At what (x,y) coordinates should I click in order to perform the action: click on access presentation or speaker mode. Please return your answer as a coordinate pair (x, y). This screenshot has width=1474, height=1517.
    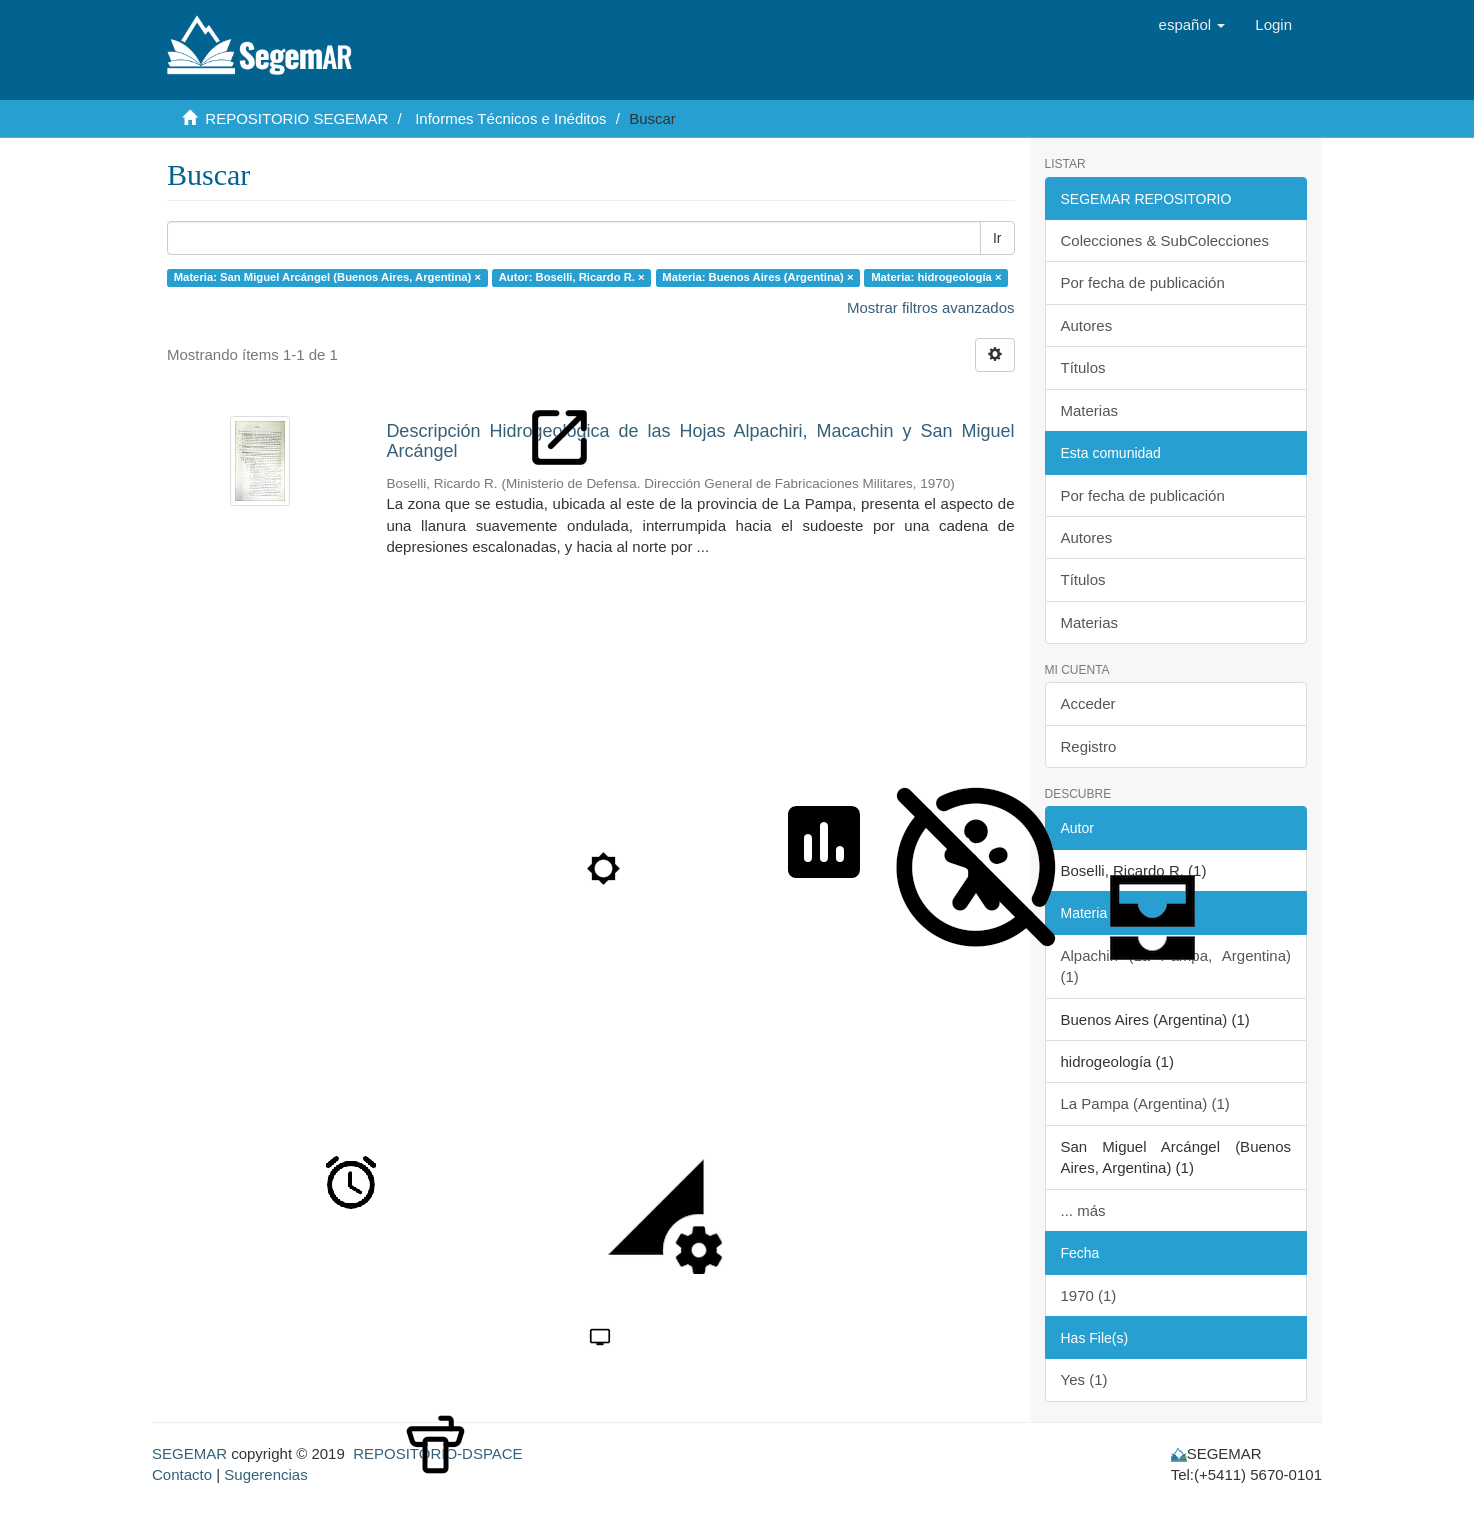
    Looking at the image, I should click on (435, 1444).